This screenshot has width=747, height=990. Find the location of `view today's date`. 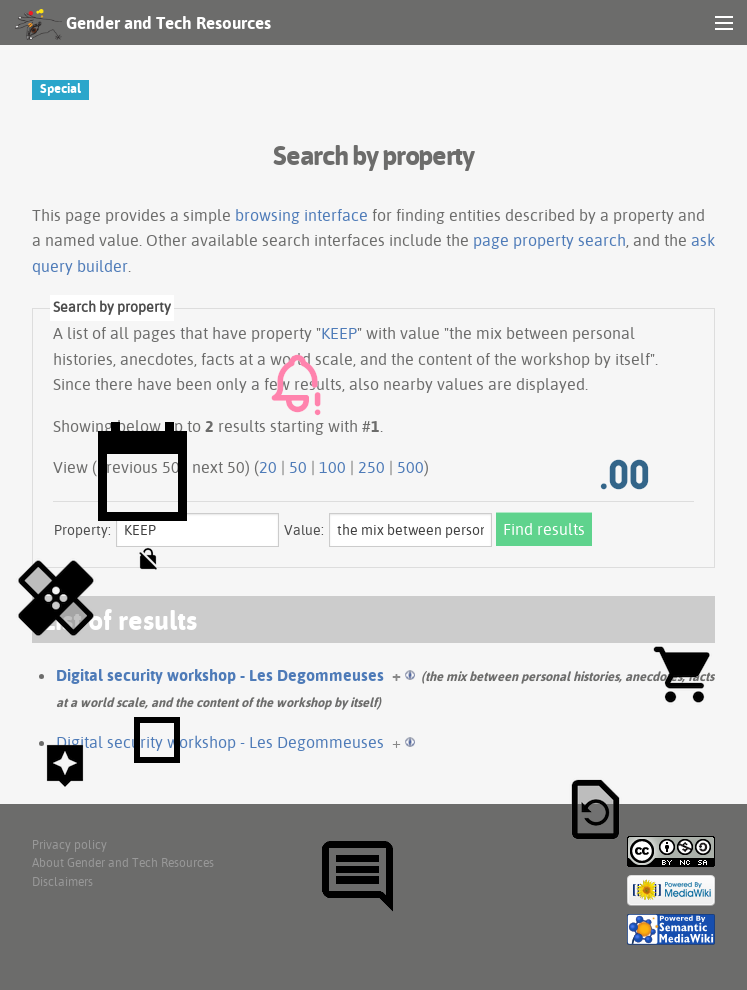

view today's date is located at coordinates (142, 471).